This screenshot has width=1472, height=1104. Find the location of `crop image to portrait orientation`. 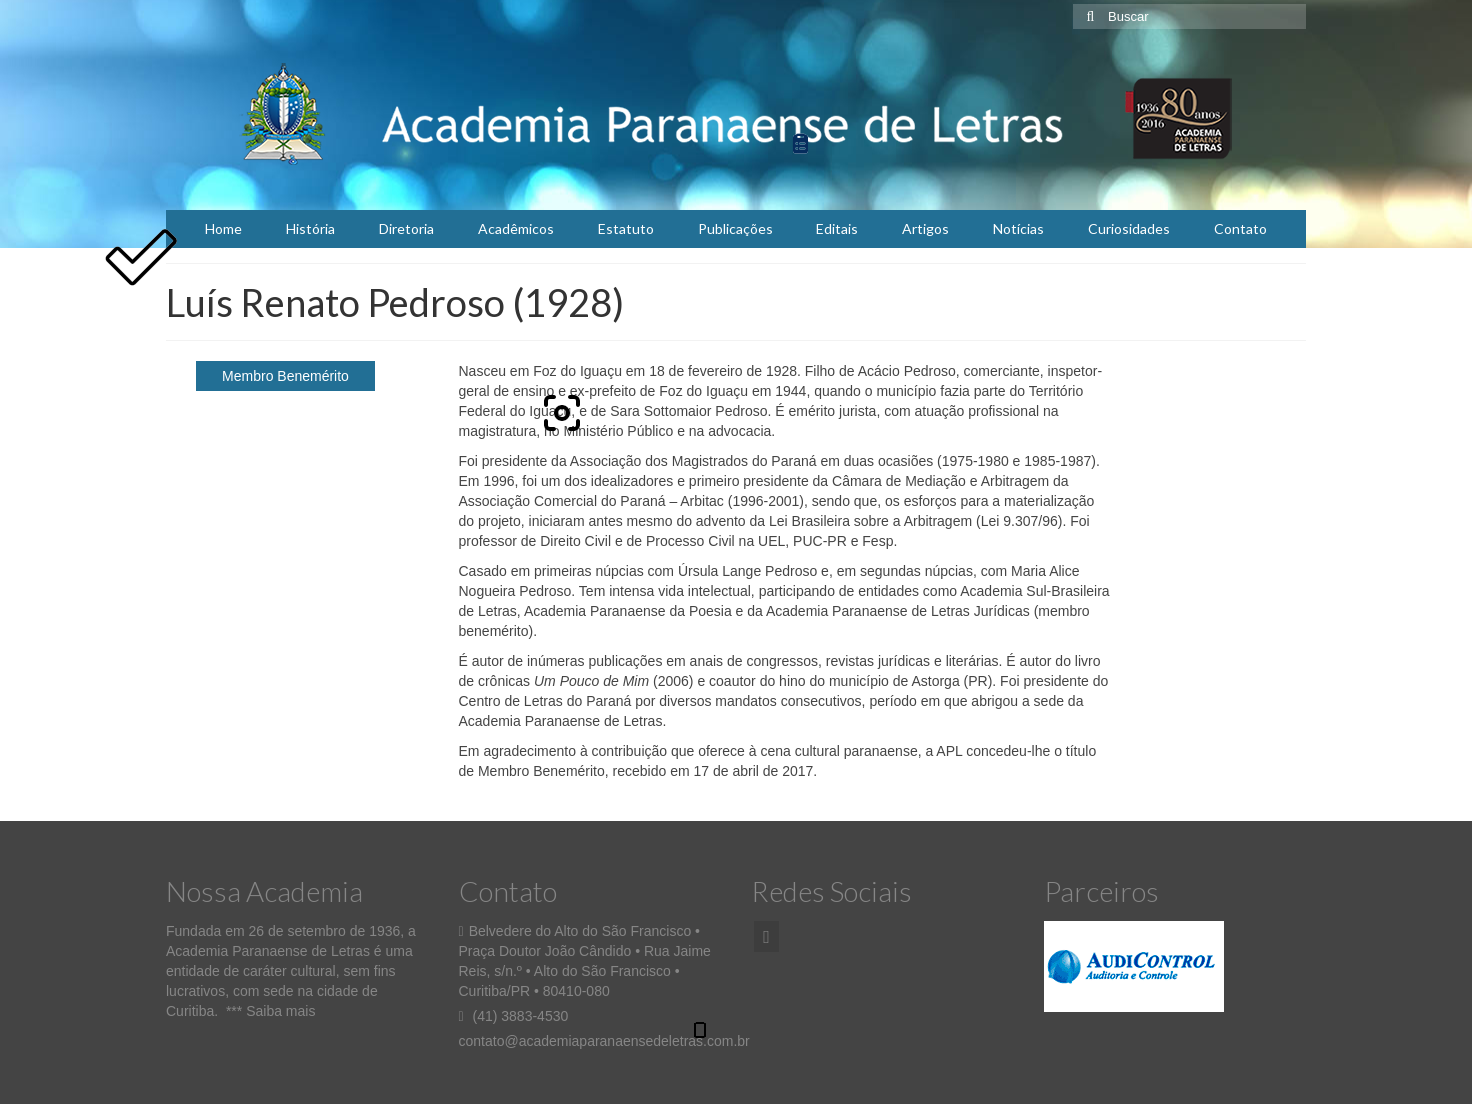

crop image to portrait orientation is located at coordinates (700, 1030).